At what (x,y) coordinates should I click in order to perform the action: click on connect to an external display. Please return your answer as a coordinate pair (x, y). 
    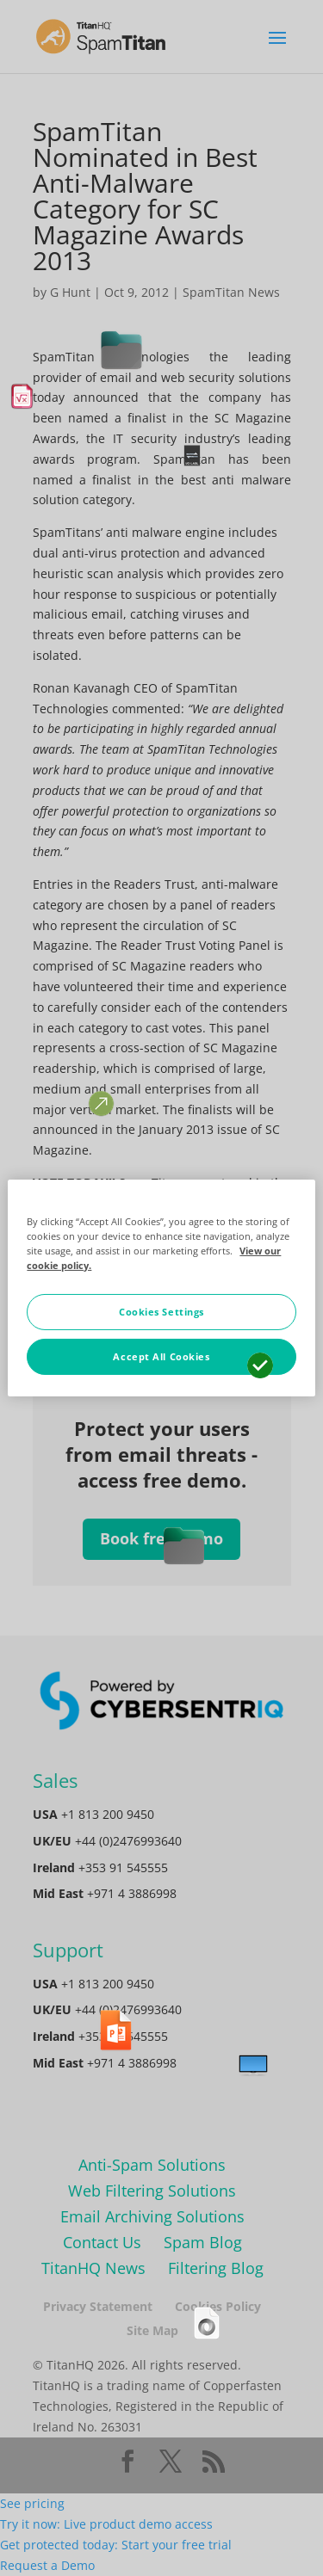
    Looking at the image, I should click on (253, 2062).